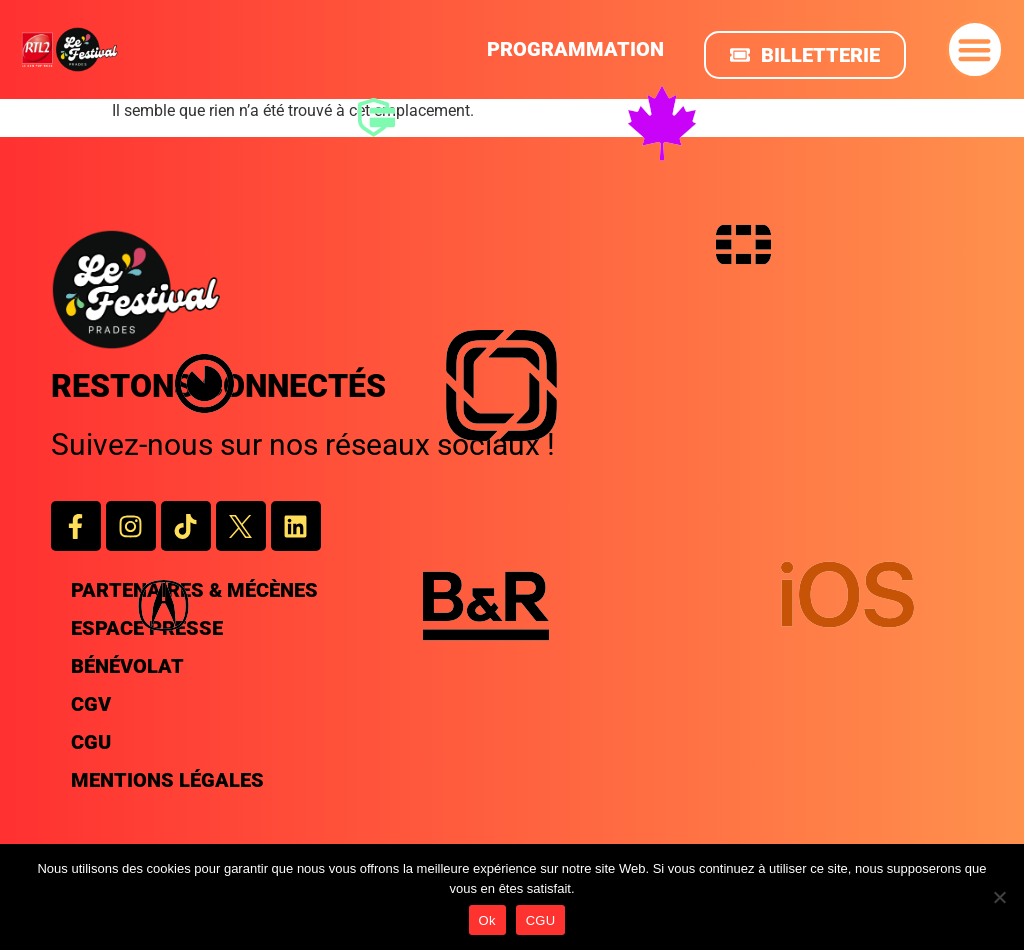 This screenshot has height=950, width=1024. Describe the element at coordinates (486, 606) in the screenshot. I see `B&R Automation company logo` at that location.